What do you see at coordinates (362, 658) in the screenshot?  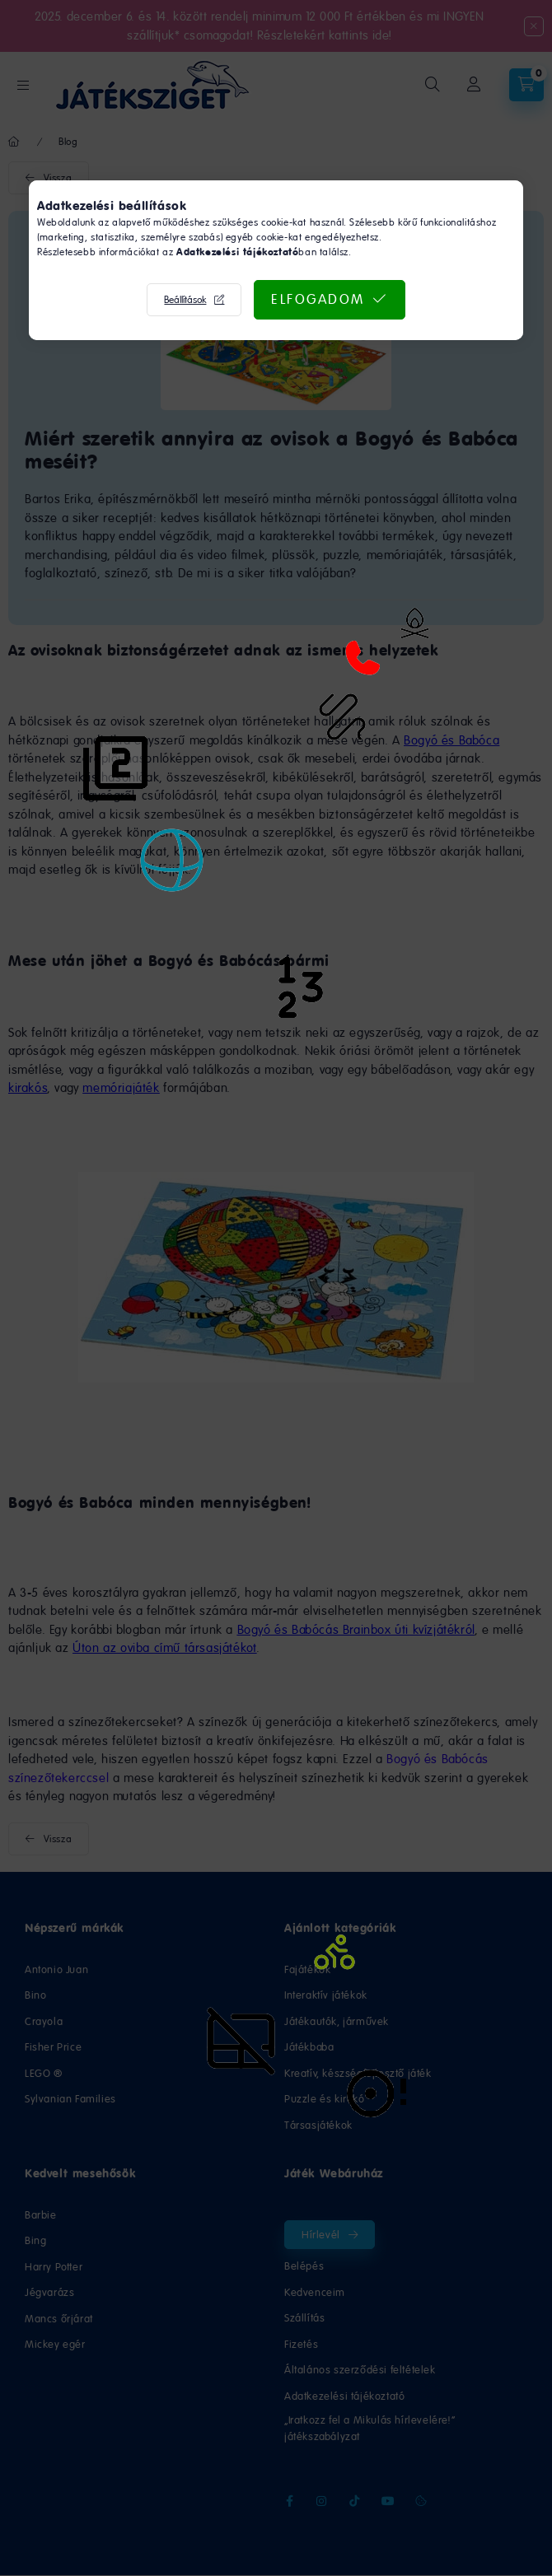 I see `make a phone call` at bounding box center [362, 658].